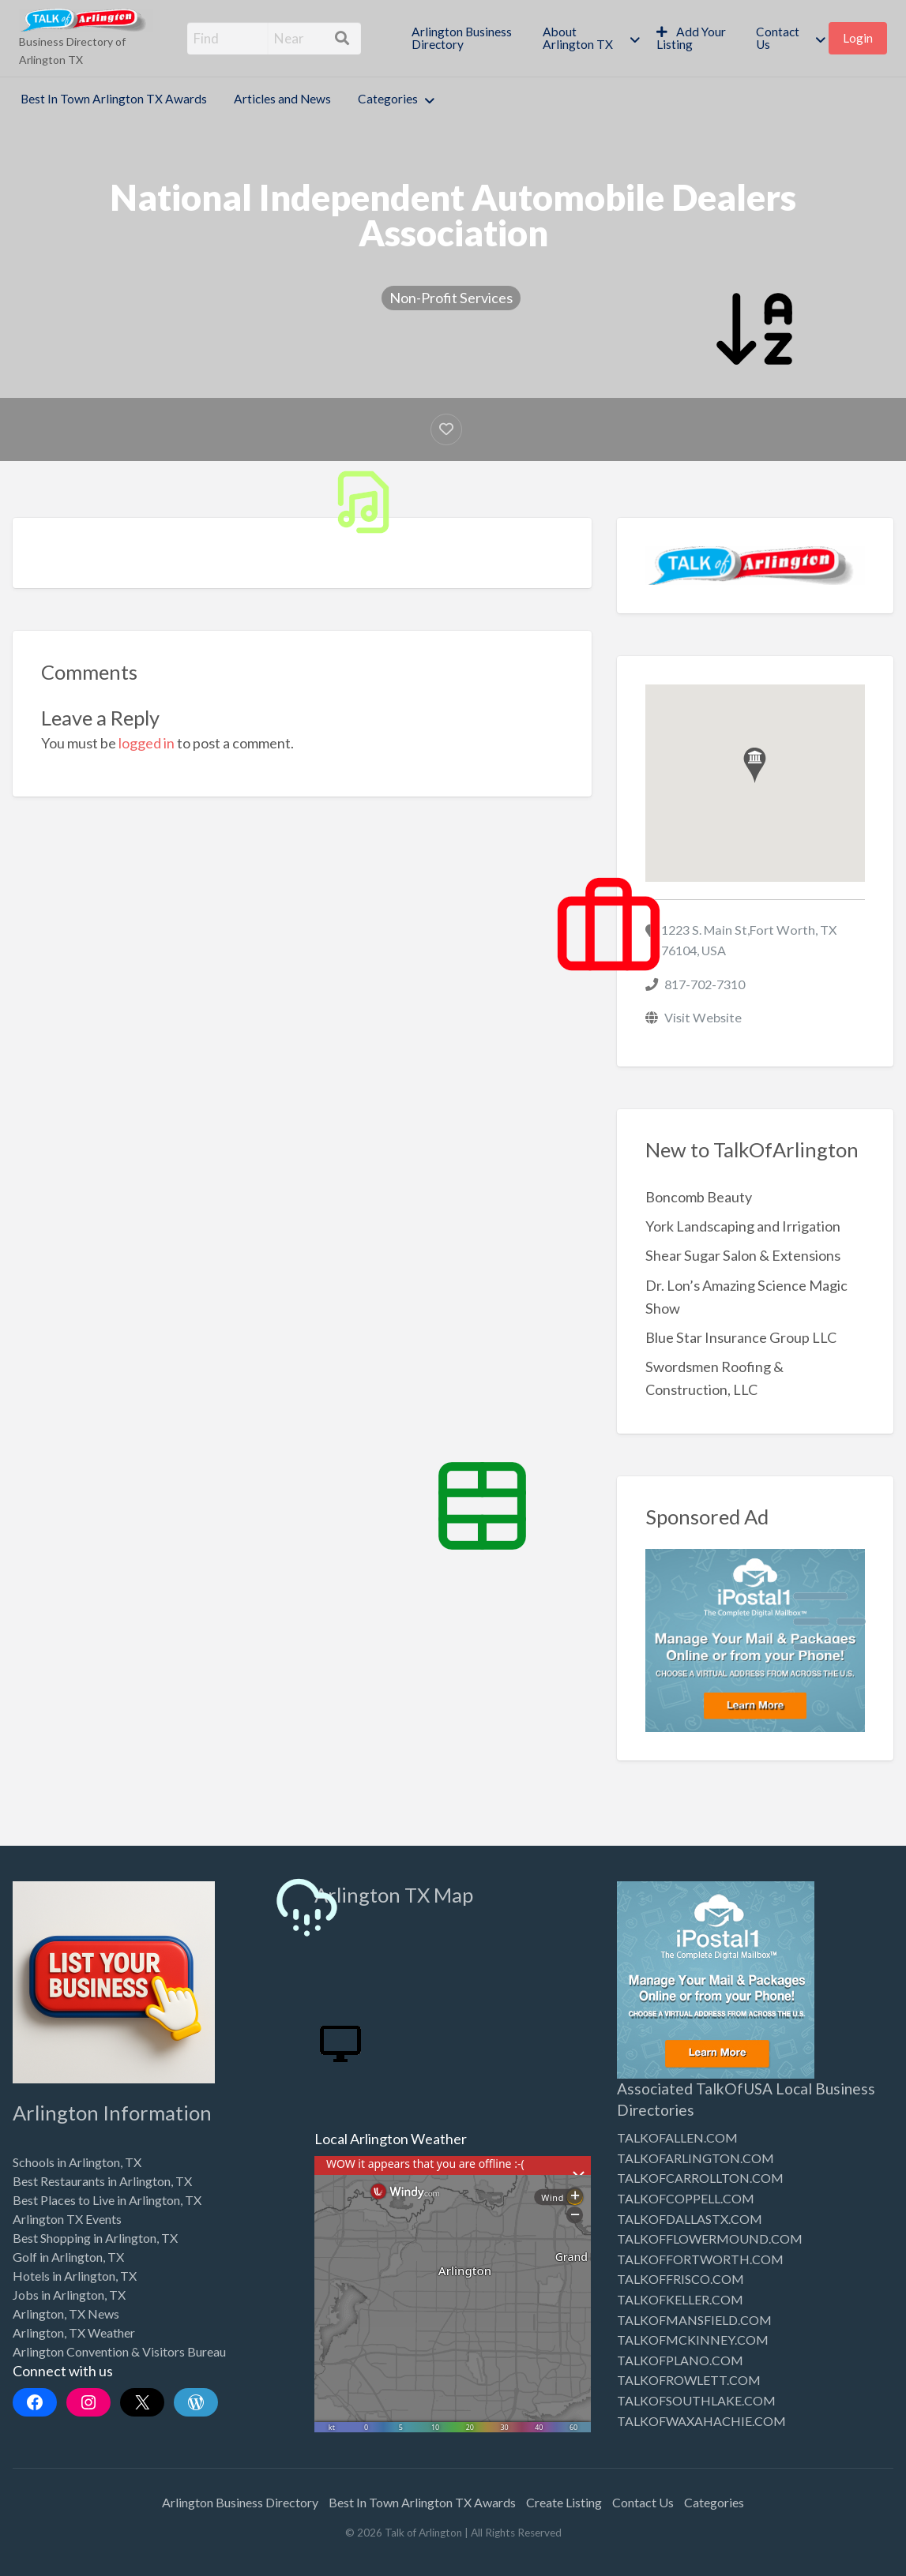 The height and width of the screenshot is (2576, 906). Describe the element at coordinates (340, 2044) in the screenshot. I see `switch to desktop view` at that location.